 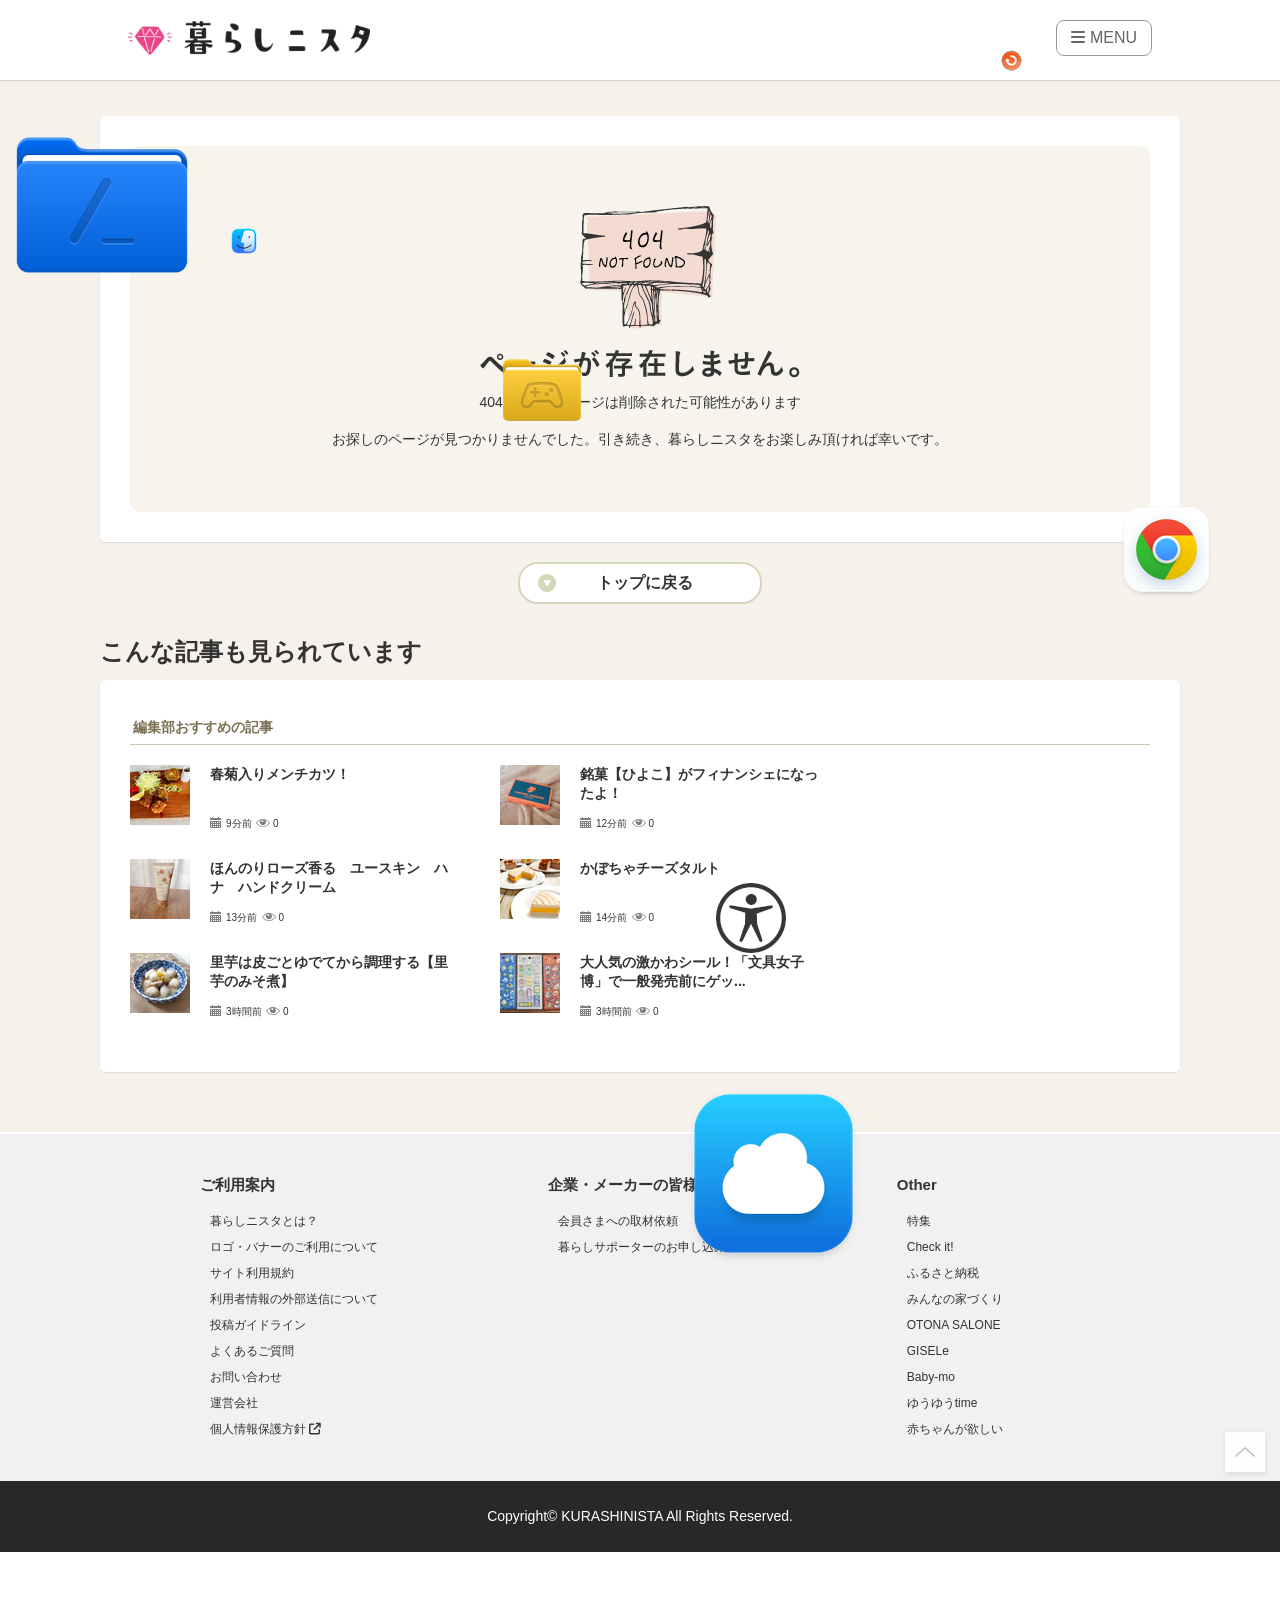 What do you see at coordinates (751, 918) in the screenshot?
I see `access accessibility settings` at bounding box center [751, 918].